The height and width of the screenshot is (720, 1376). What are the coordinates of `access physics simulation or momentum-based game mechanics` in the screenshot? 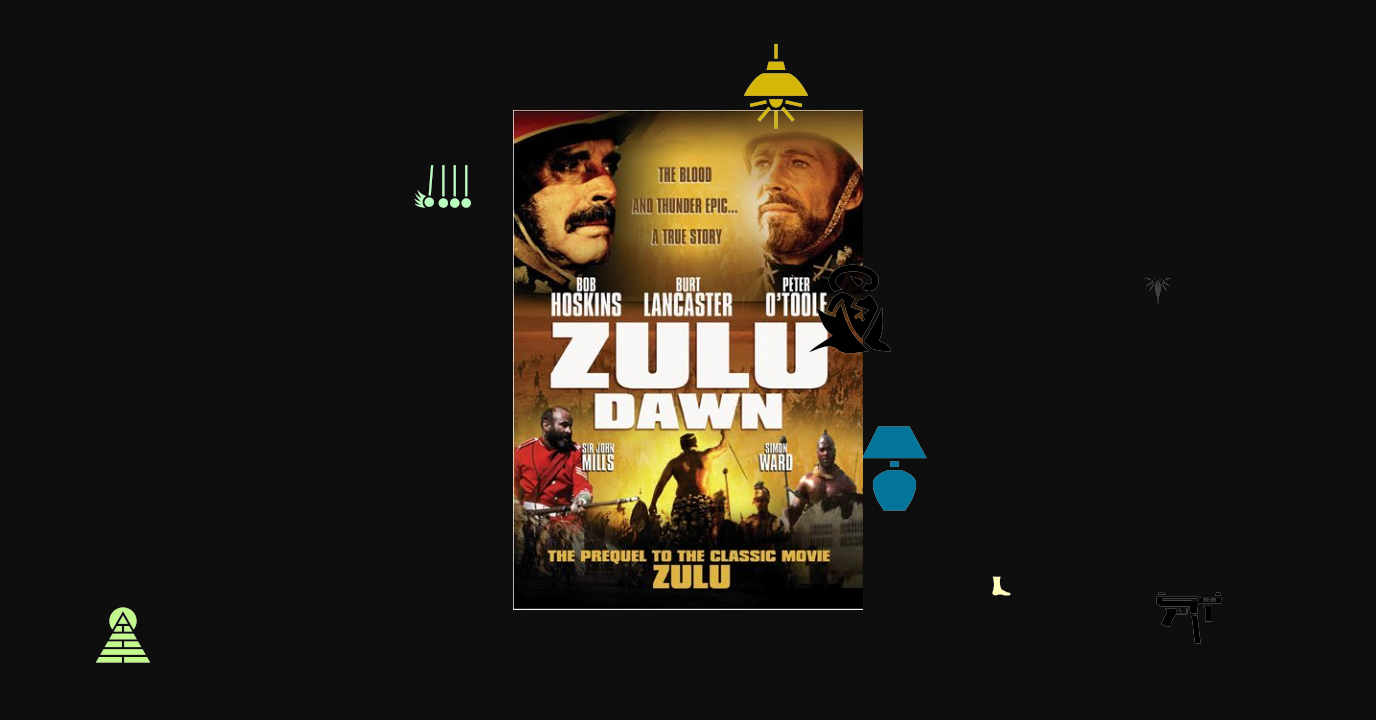 It's located at (442, 193).